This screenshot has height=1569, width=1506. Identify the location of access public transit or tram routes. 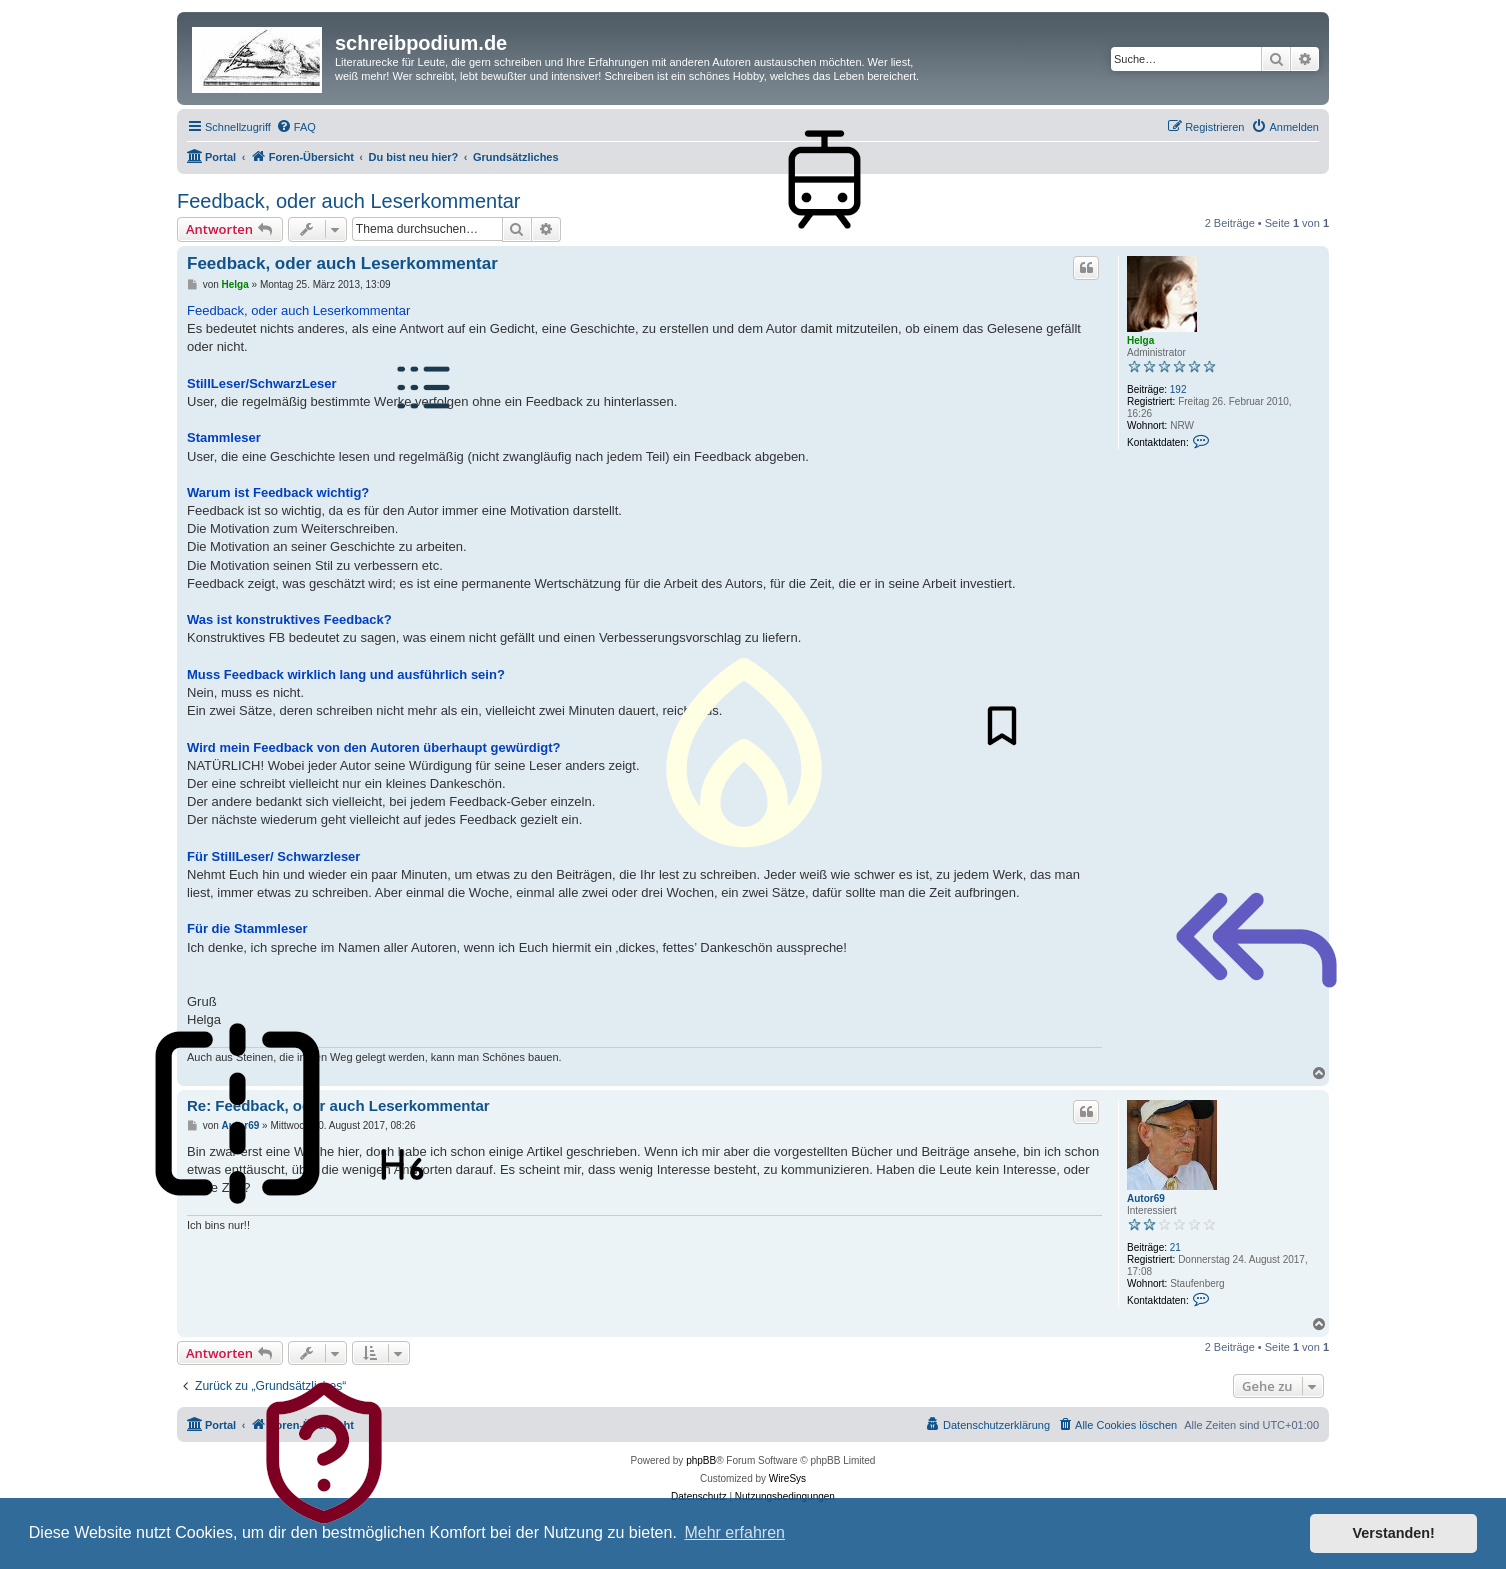
(824, 179).